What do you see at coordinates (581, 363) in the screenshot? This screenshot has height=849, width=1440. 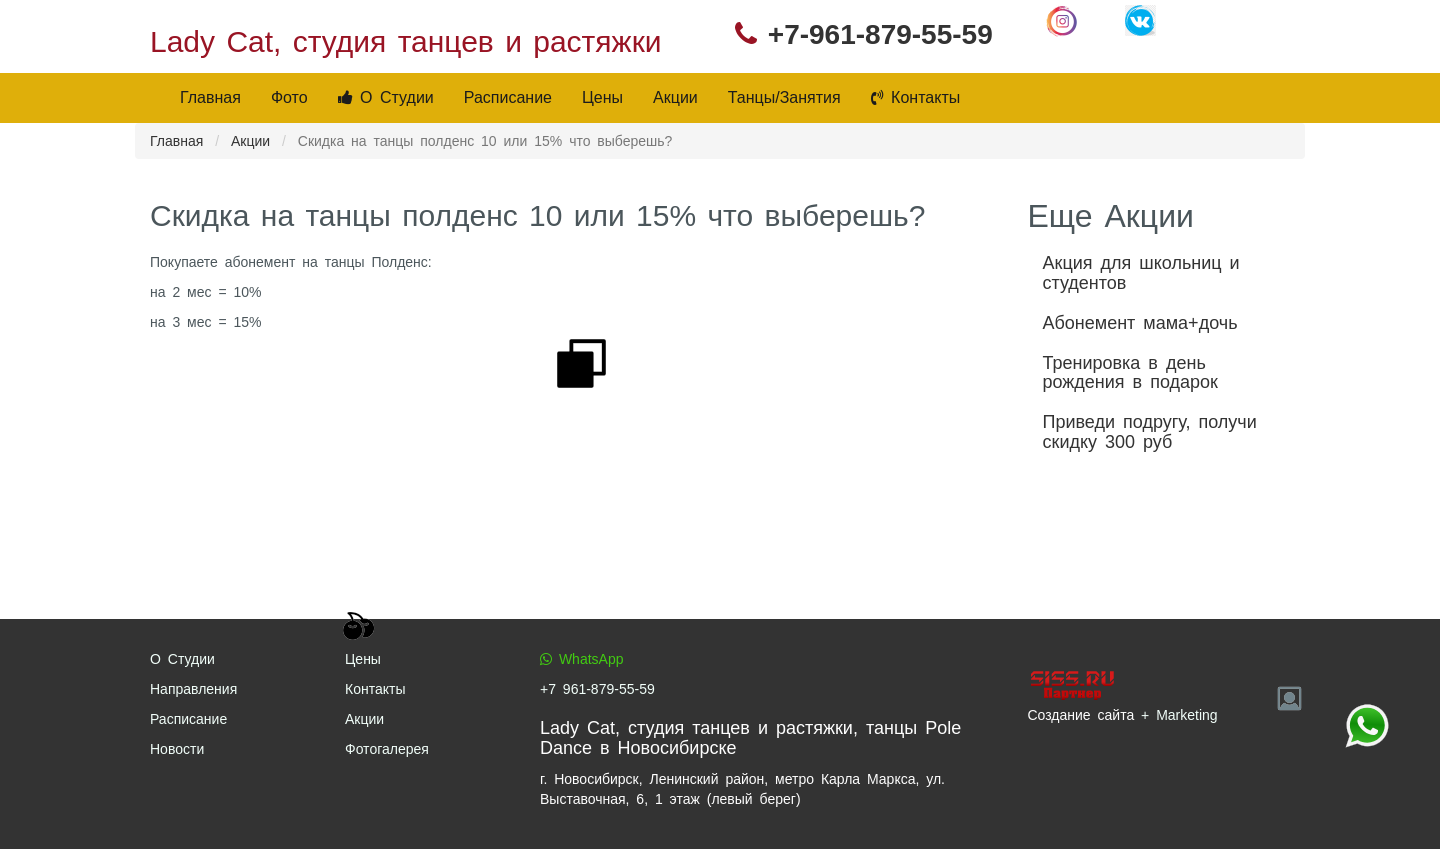 I see `copy to clipboard` at bounding box center [581, 363].